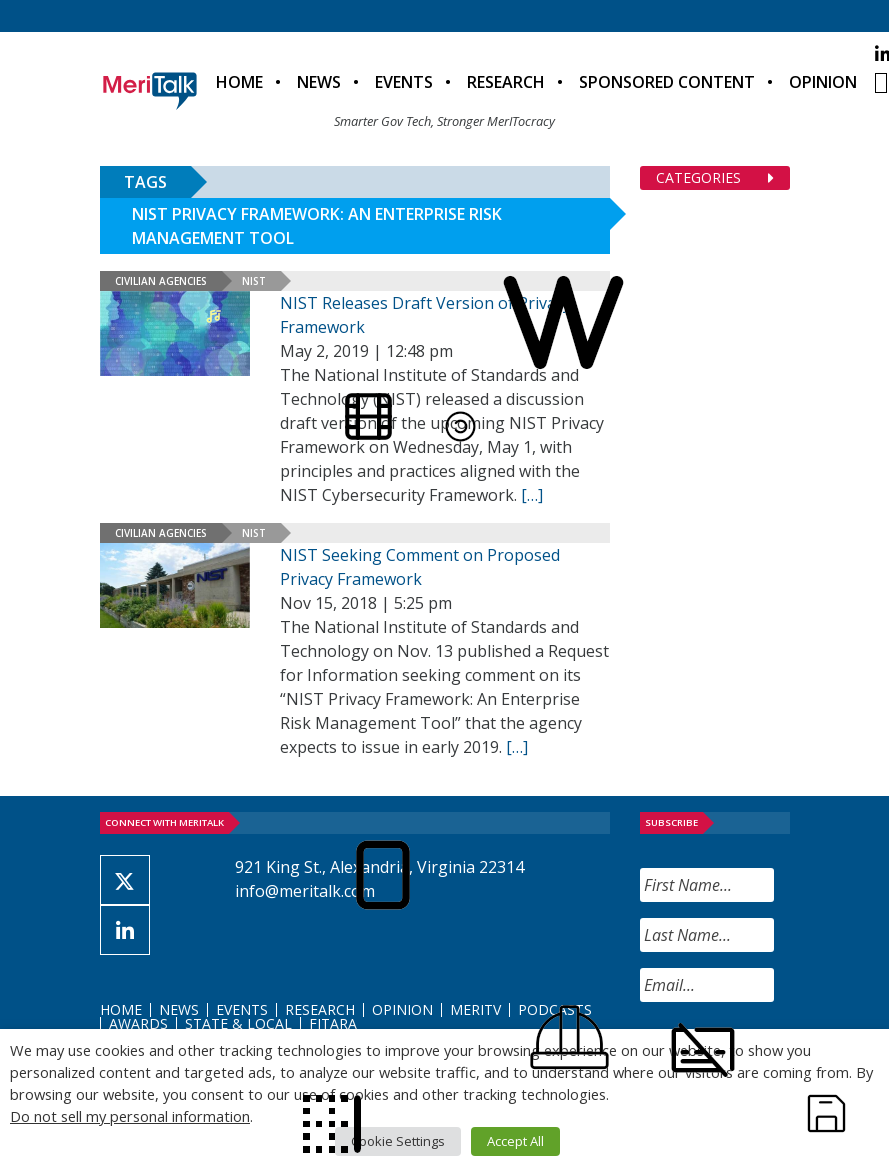 This screenshot has width=889, height=1166. I want to click on remove a song from playlist, so click(214, 316).